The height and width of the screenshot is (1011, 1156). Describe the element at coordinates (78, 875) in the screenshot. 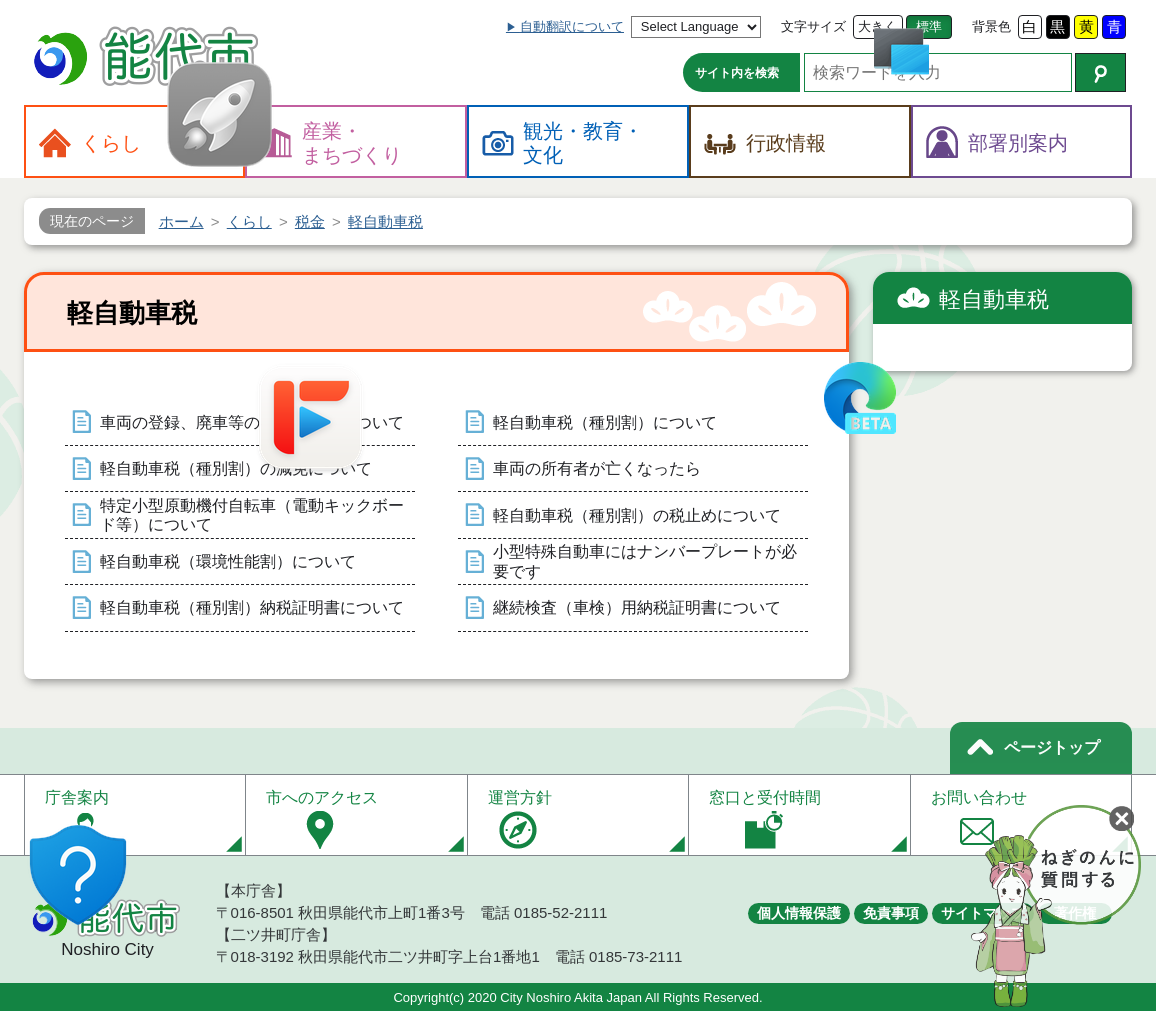

I see `access help and support resources` at that location.